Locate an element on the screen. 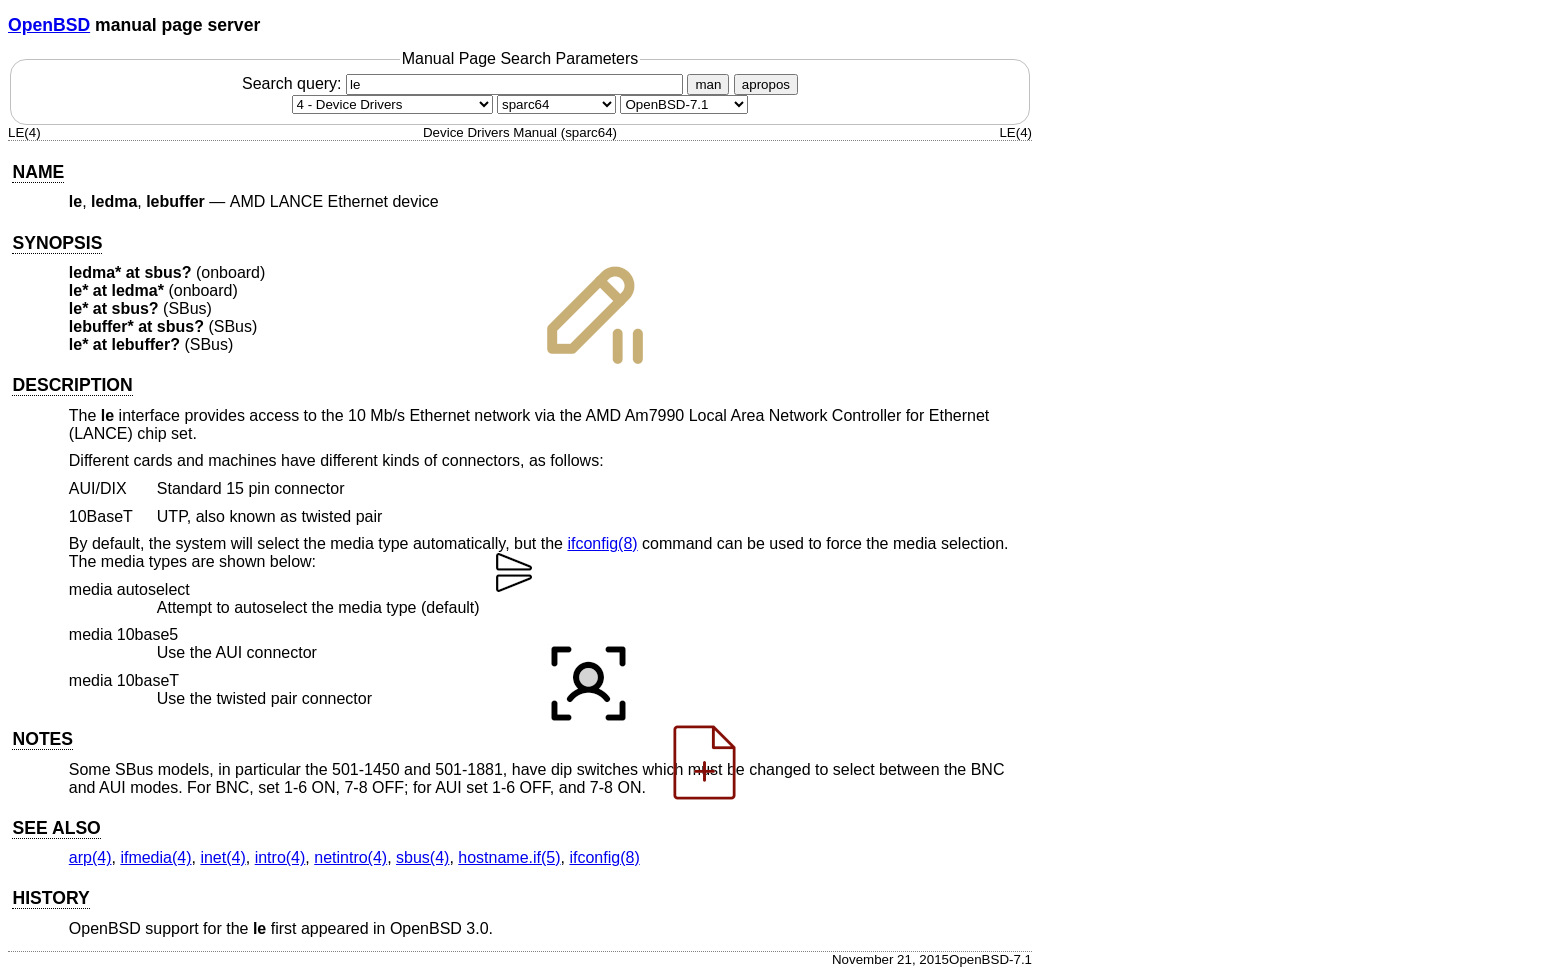  flip image vertically is located at coordinates (512, 572).